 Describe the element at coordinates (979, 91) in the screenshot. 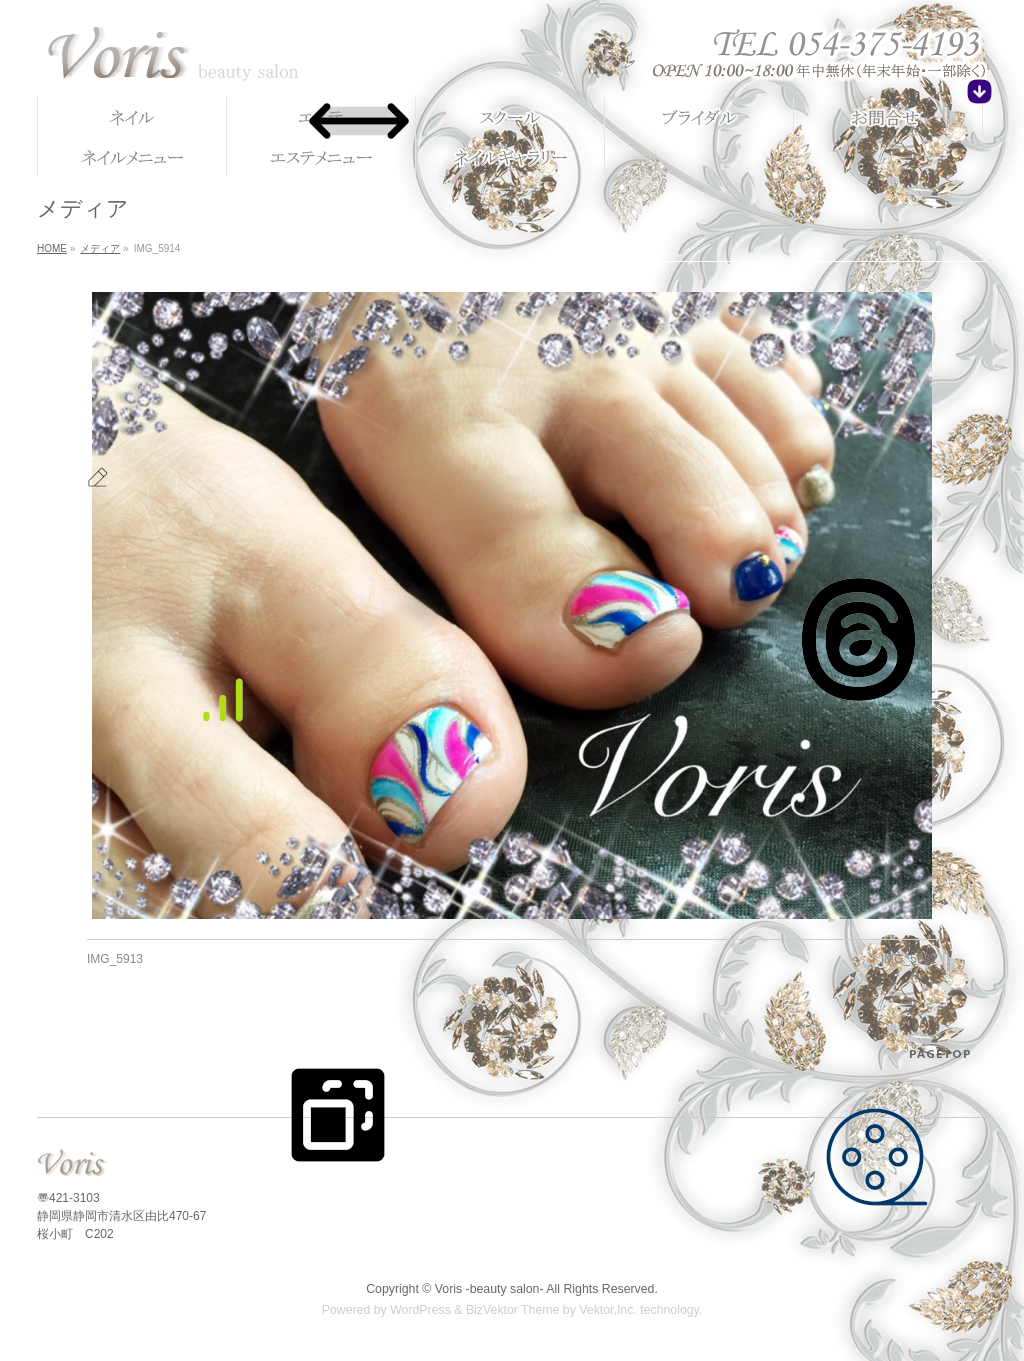

I see `download file or content` at that location.